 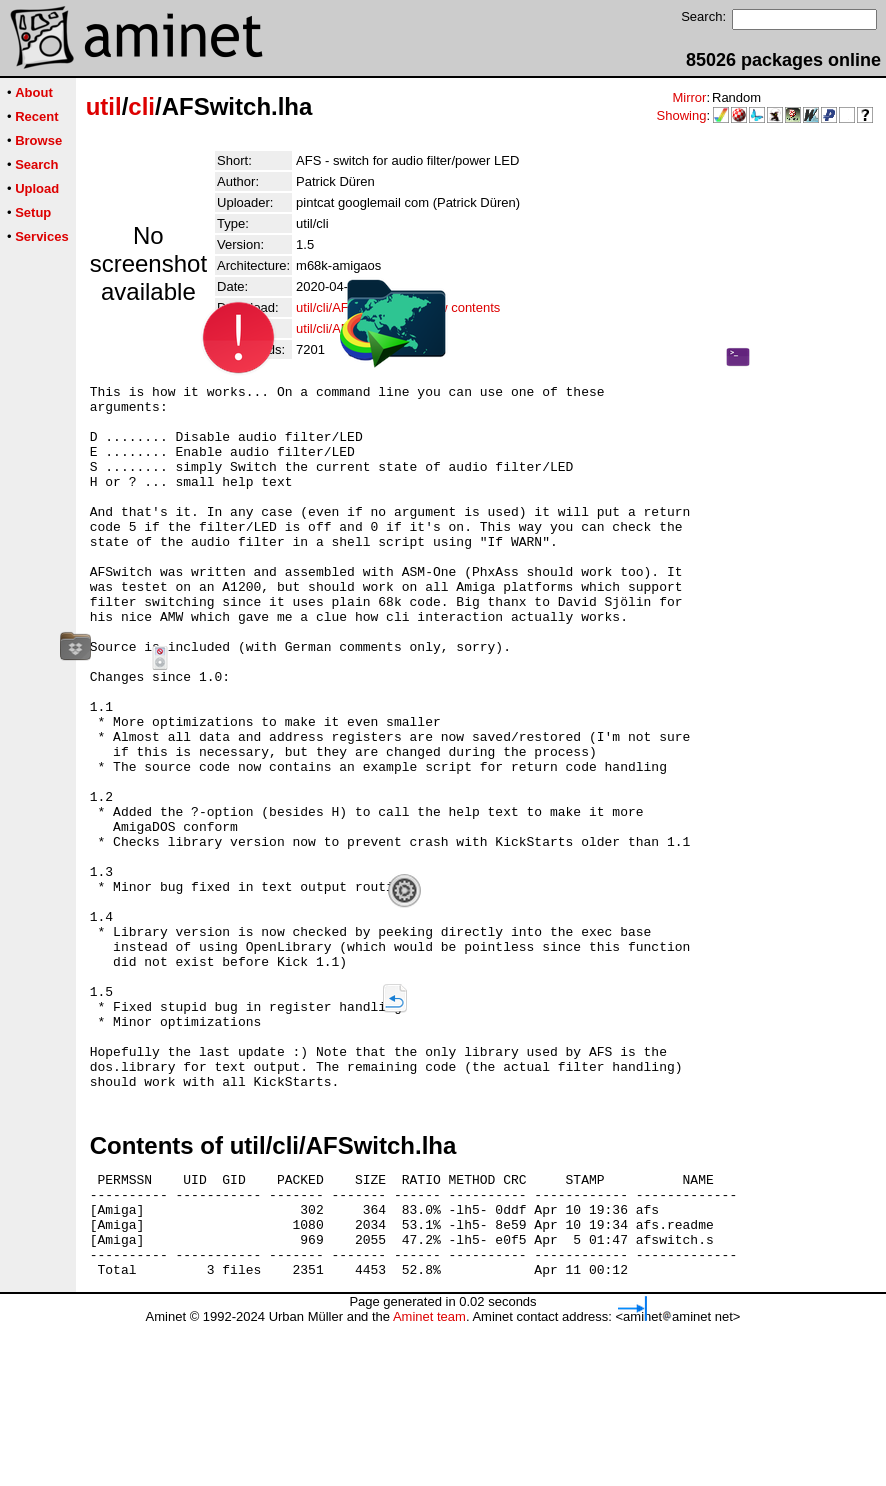 What do you see at coordinates (632, 1308) in the screenshot?
I see `go to the last item or page` at bounding box center [632, 1308].